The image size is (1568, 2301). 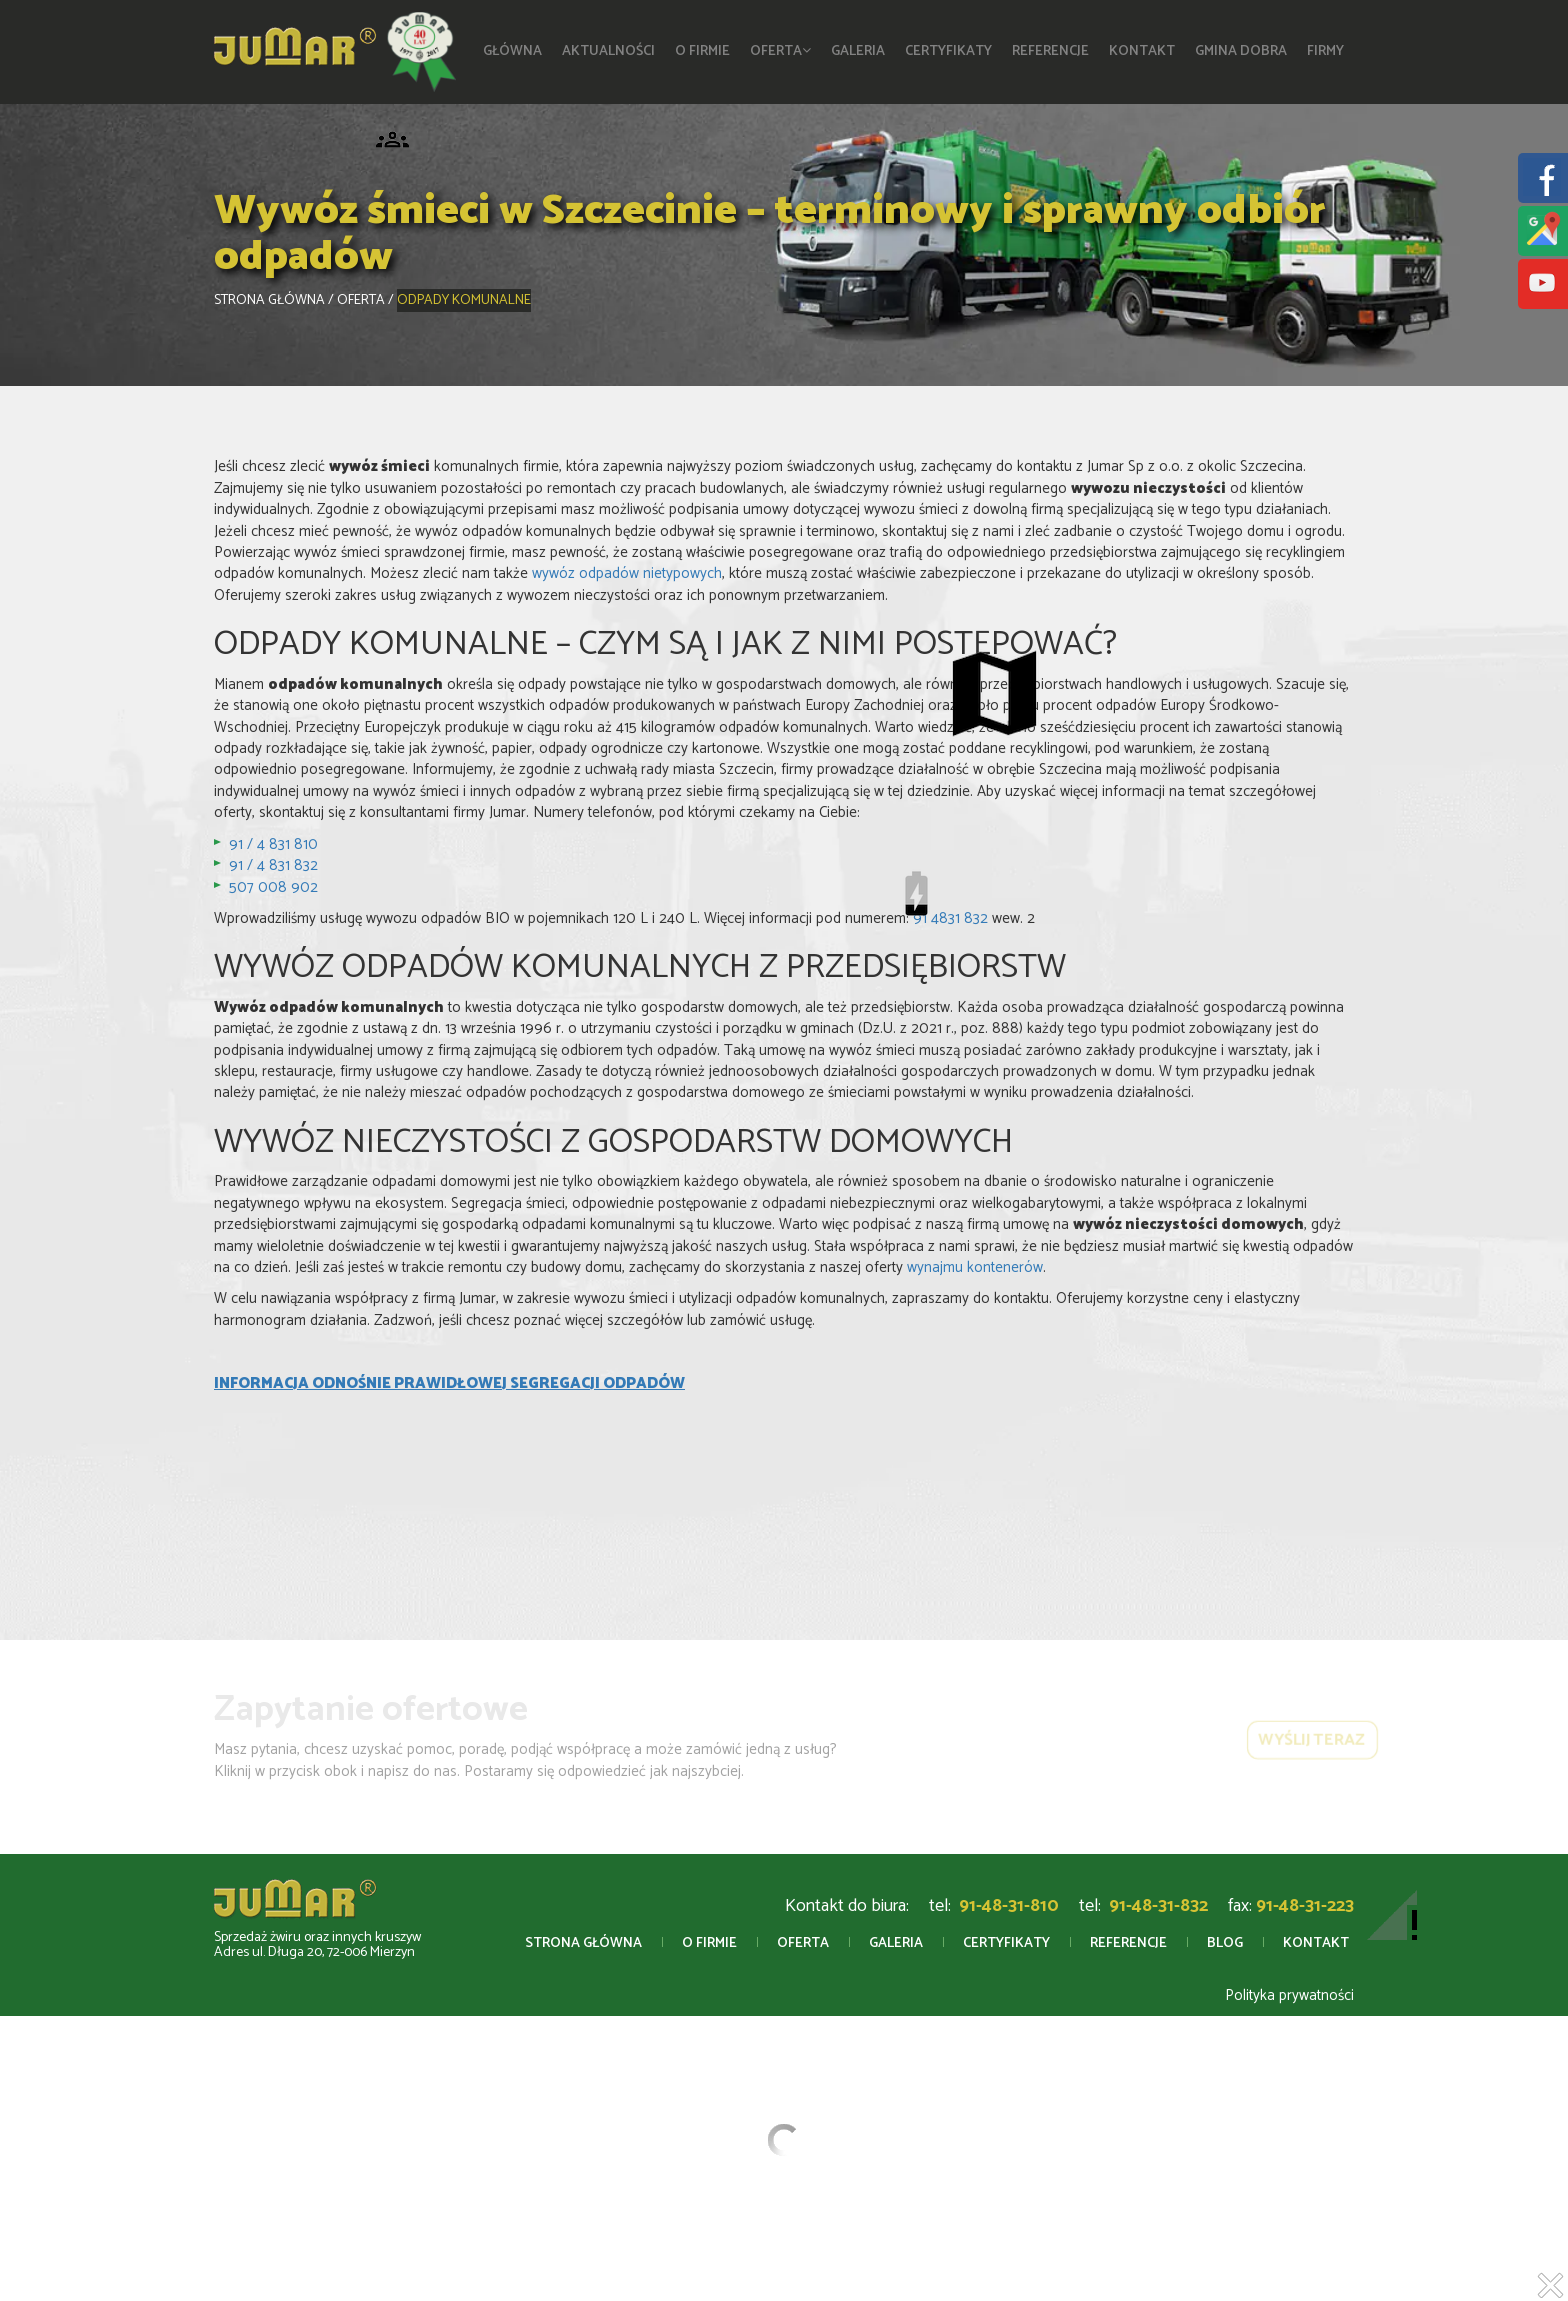 I want to click on indicates no cellular signal with no internet connection, so click(x=1392, y=1915).